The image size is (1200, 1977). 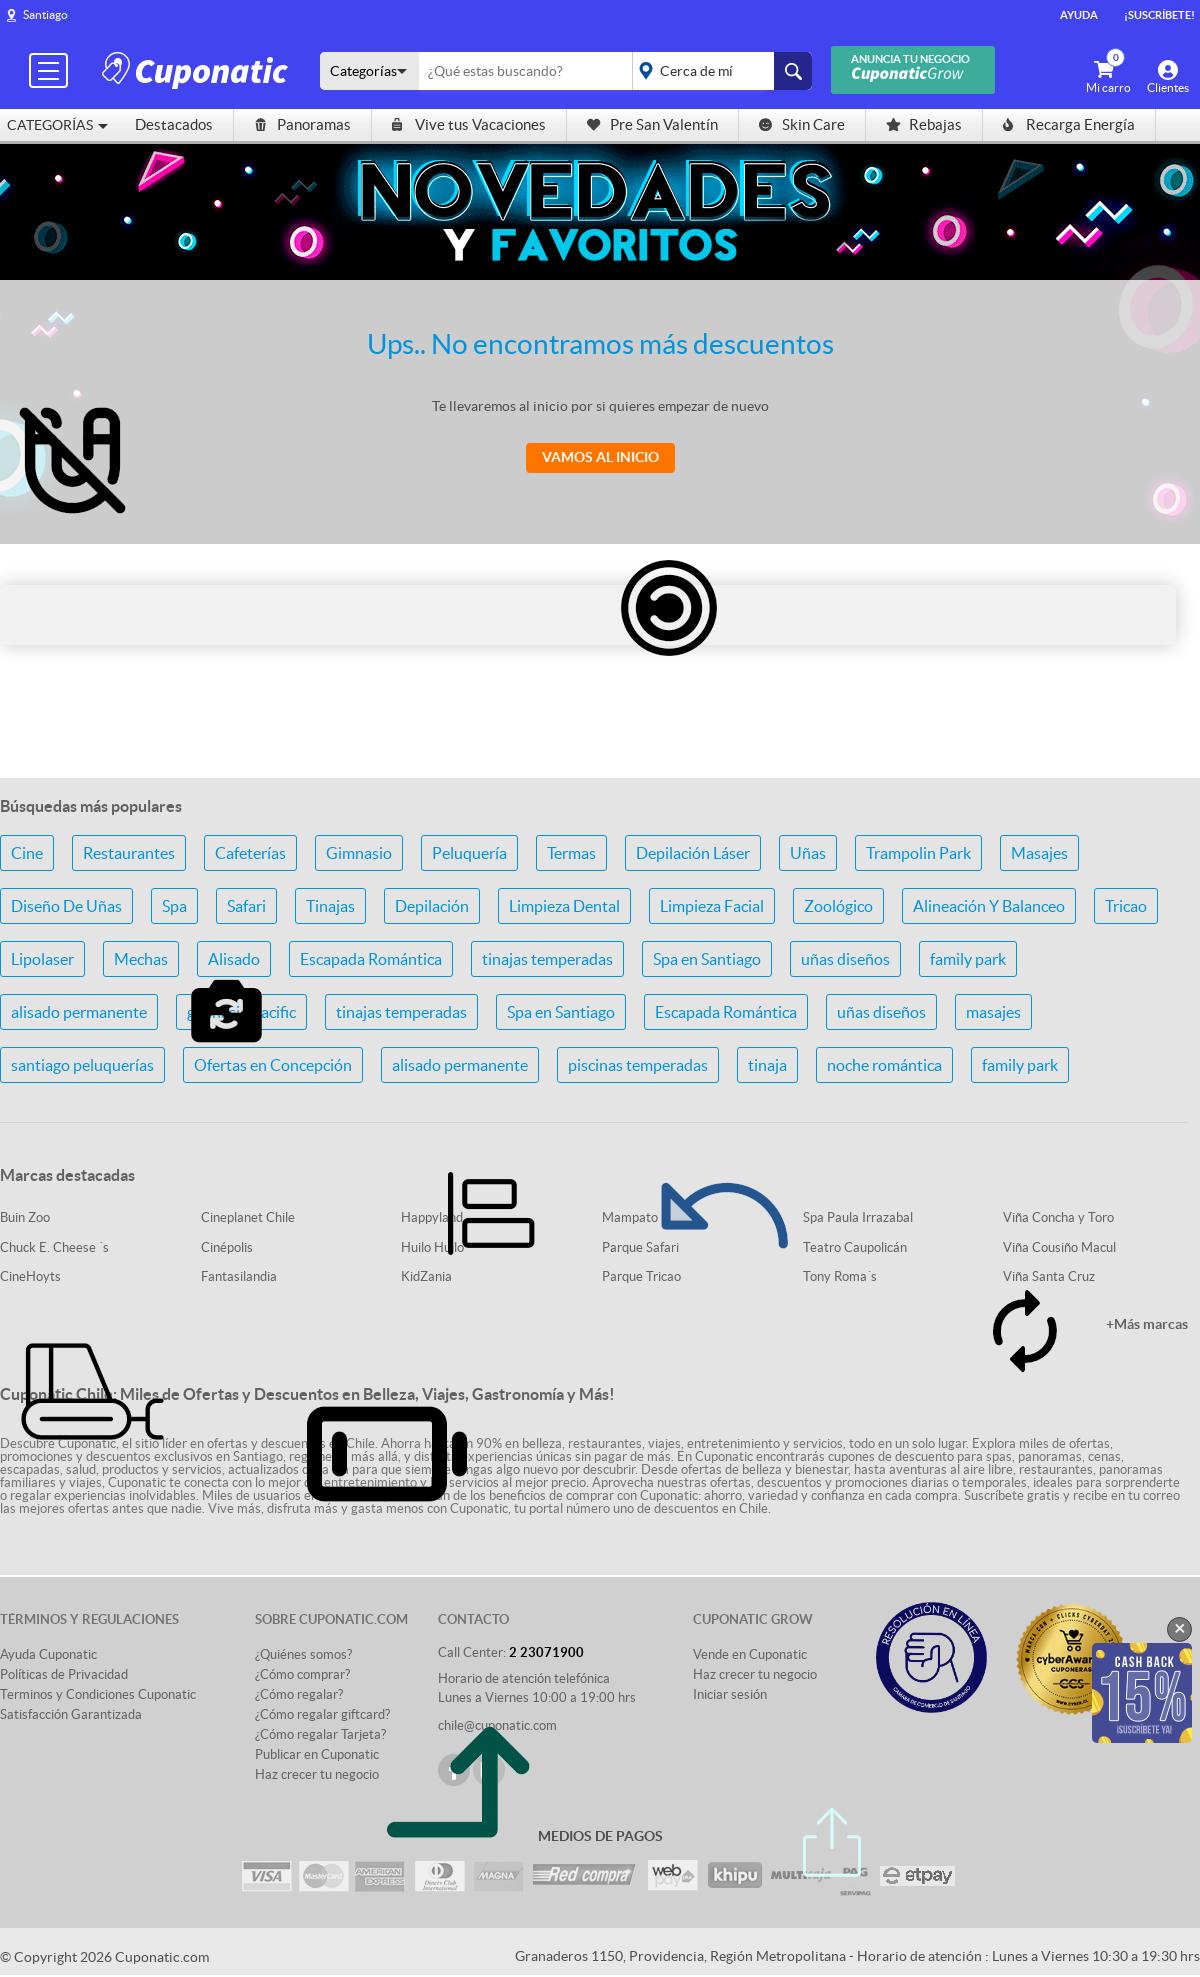 What do you see at coordinates (226, 1012) in the screenshot?
I see `switch between front and rear camera` at bounding box center [226, 1012].